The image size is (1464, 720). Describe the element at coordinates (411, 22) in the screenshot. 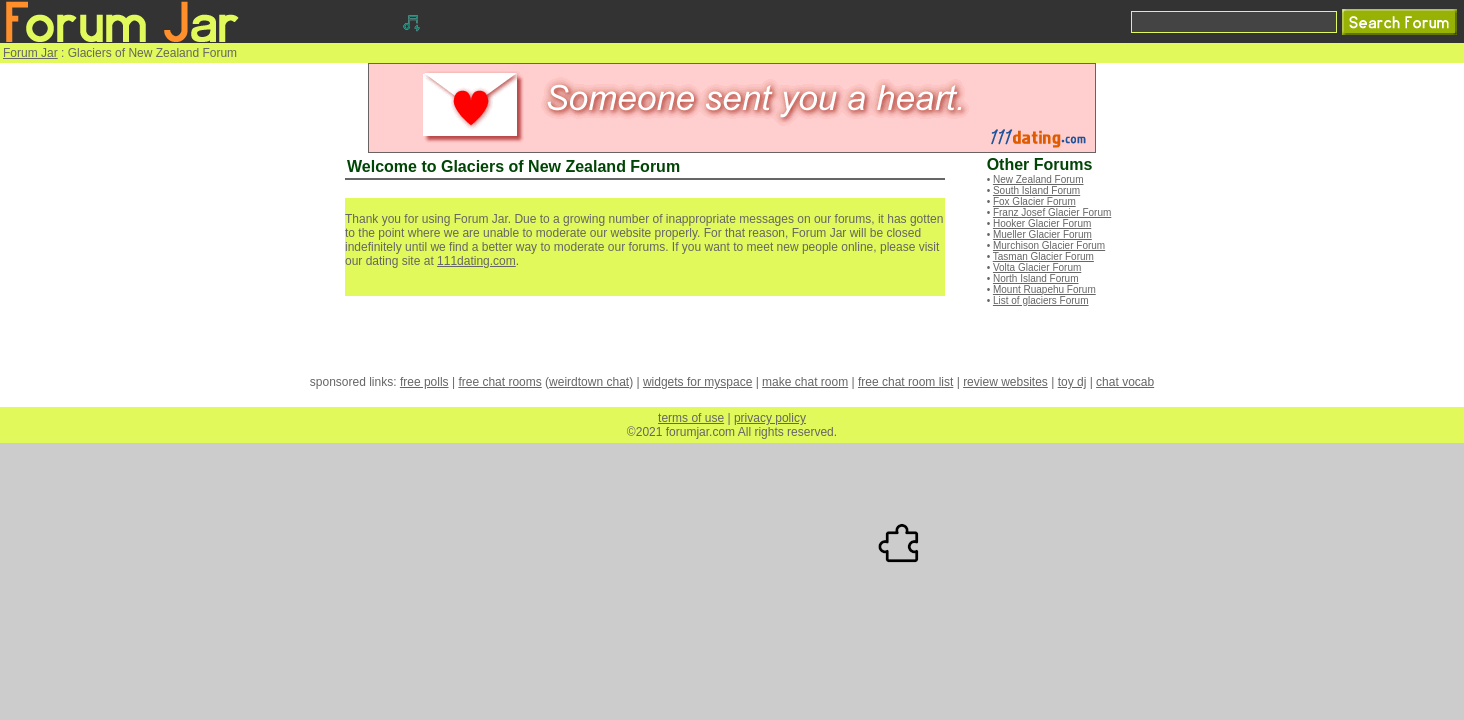

I see `quick download or flash access to music` at that location.